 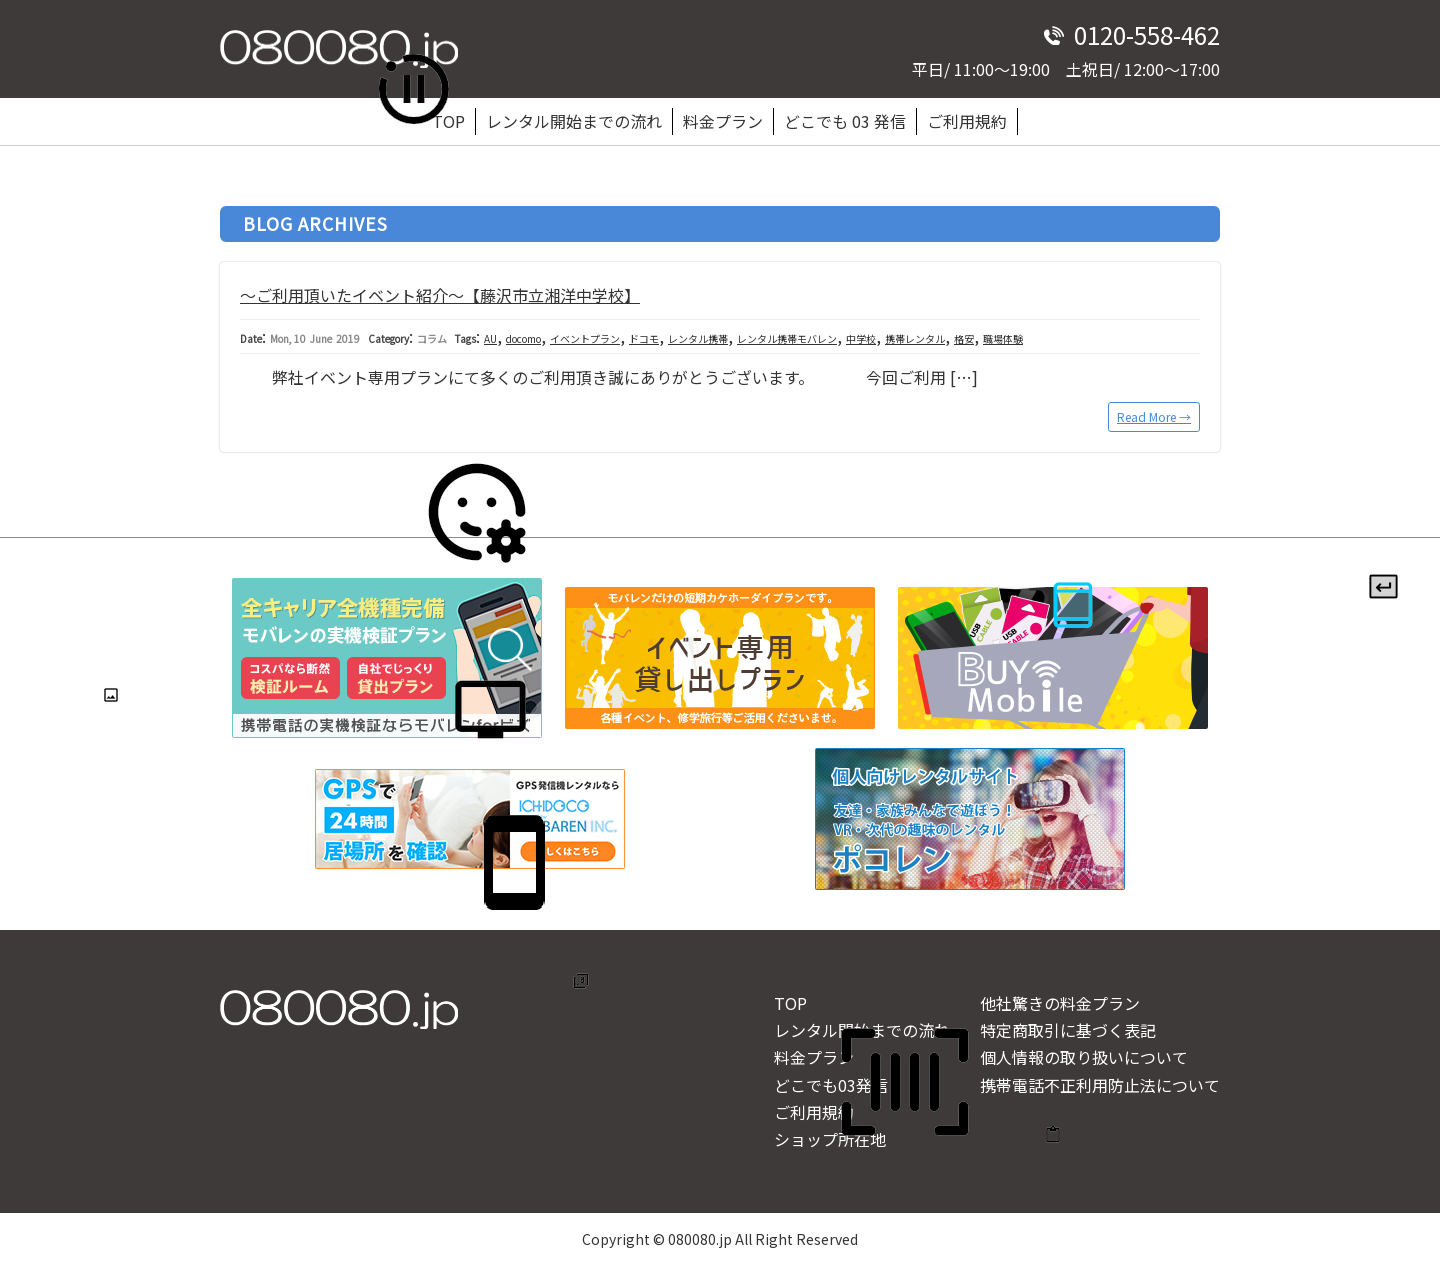 I want to click on scan a barcode, so click(x=905, y=1082).